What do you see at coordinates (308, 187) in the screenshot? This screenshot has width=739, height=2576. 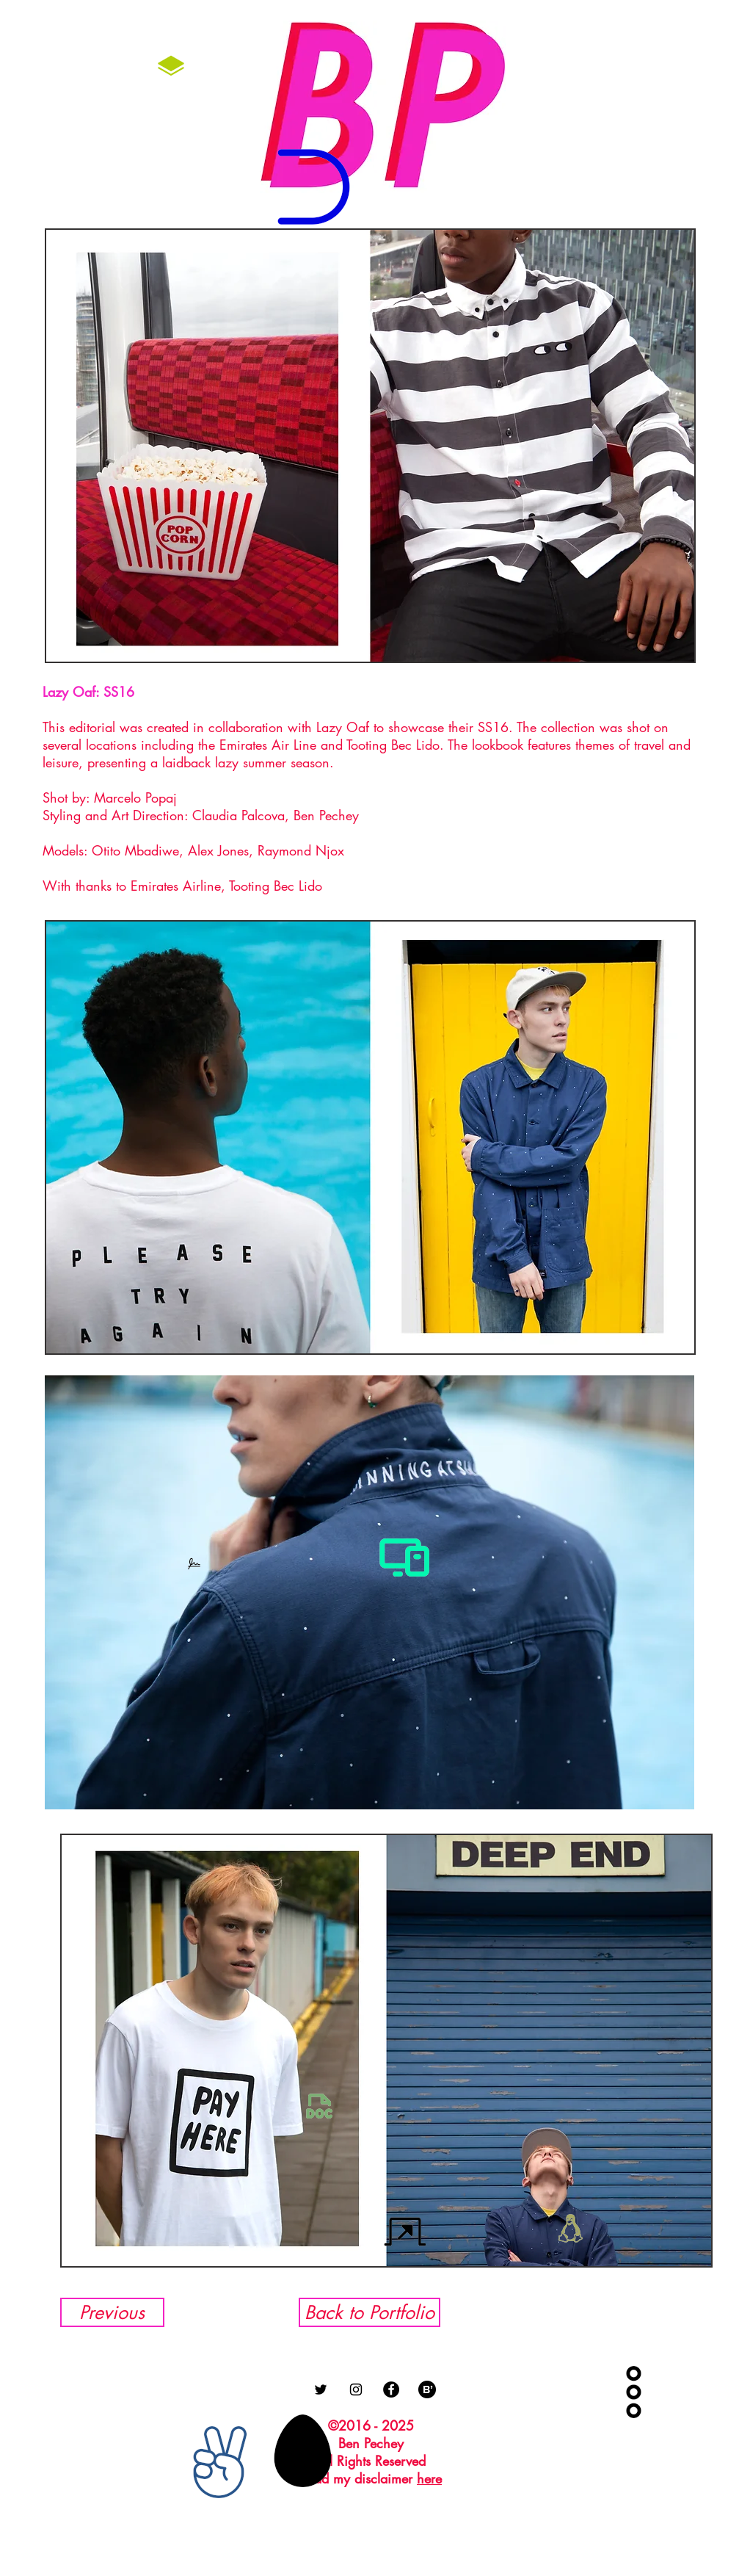 I see `indicates a proper superset relationship in mathematical notation` at bounding box center [308, 187].